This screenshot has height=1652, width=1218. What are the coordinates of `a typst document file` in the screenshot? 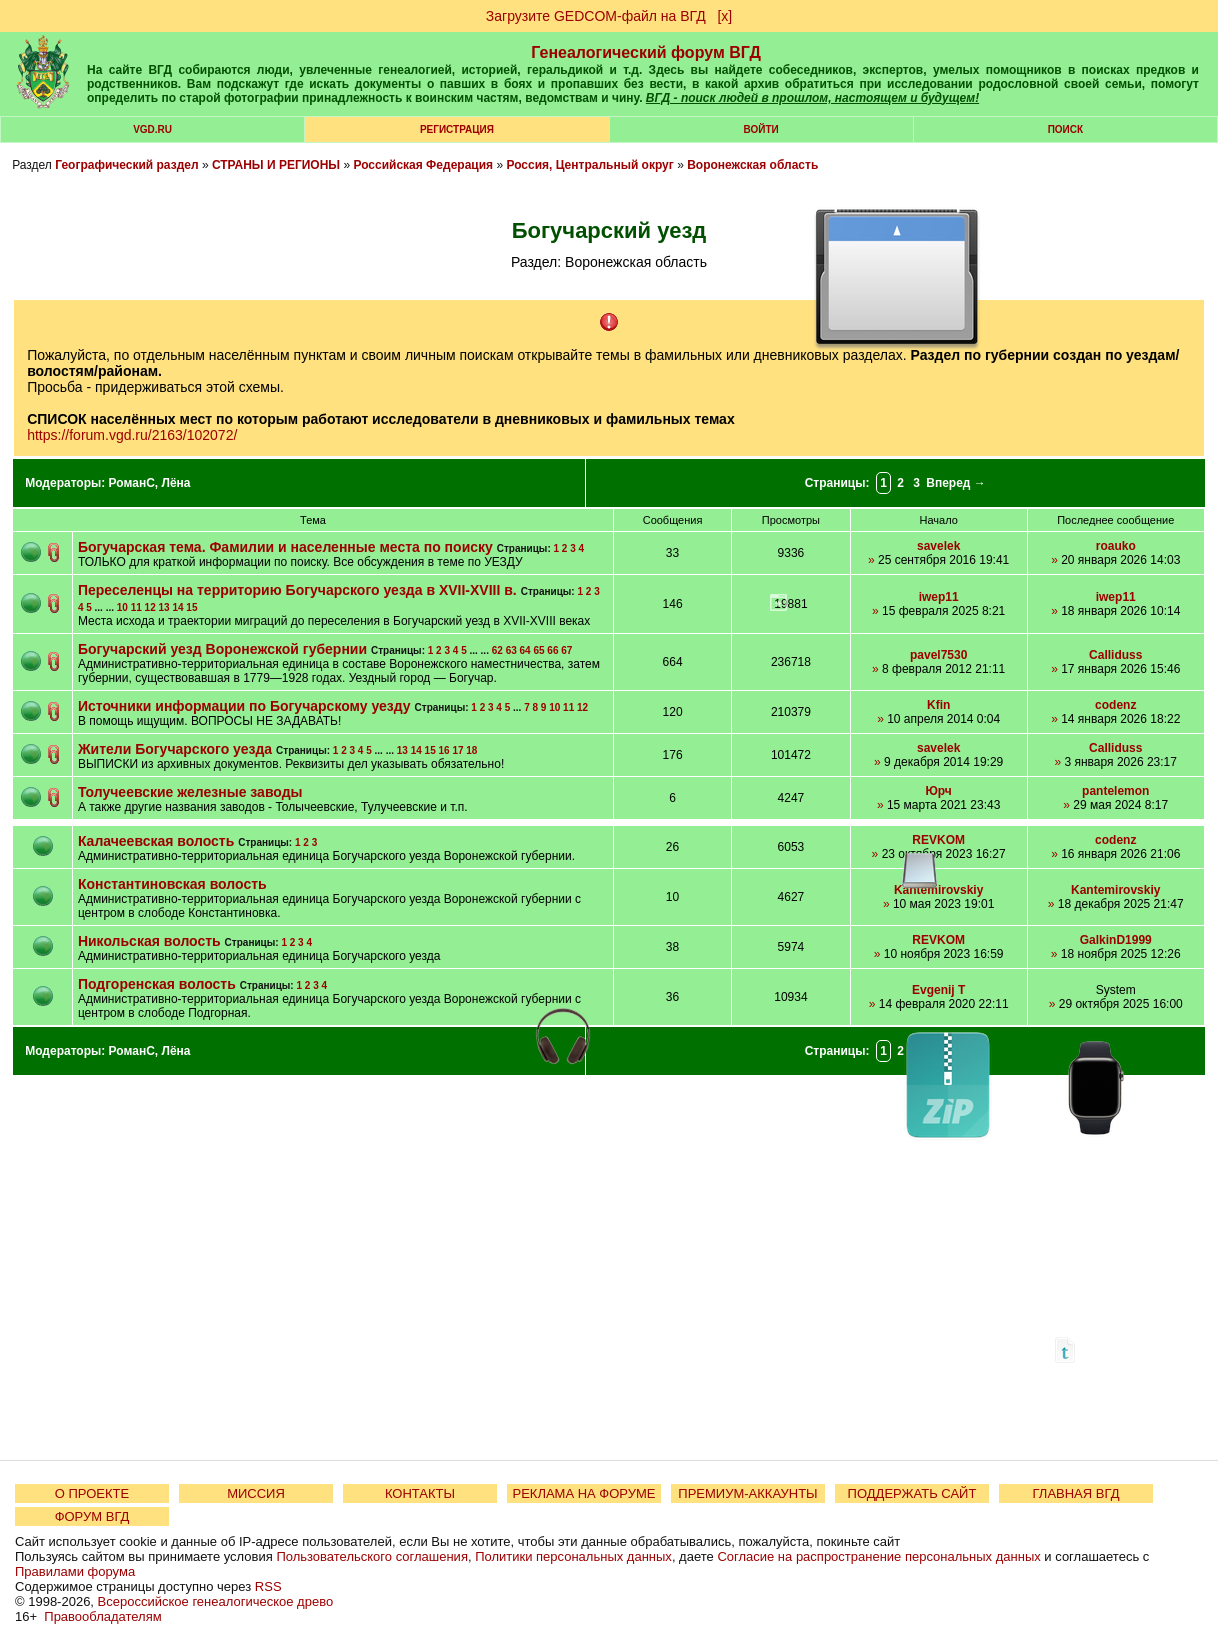 It's located at (1065, 1350).